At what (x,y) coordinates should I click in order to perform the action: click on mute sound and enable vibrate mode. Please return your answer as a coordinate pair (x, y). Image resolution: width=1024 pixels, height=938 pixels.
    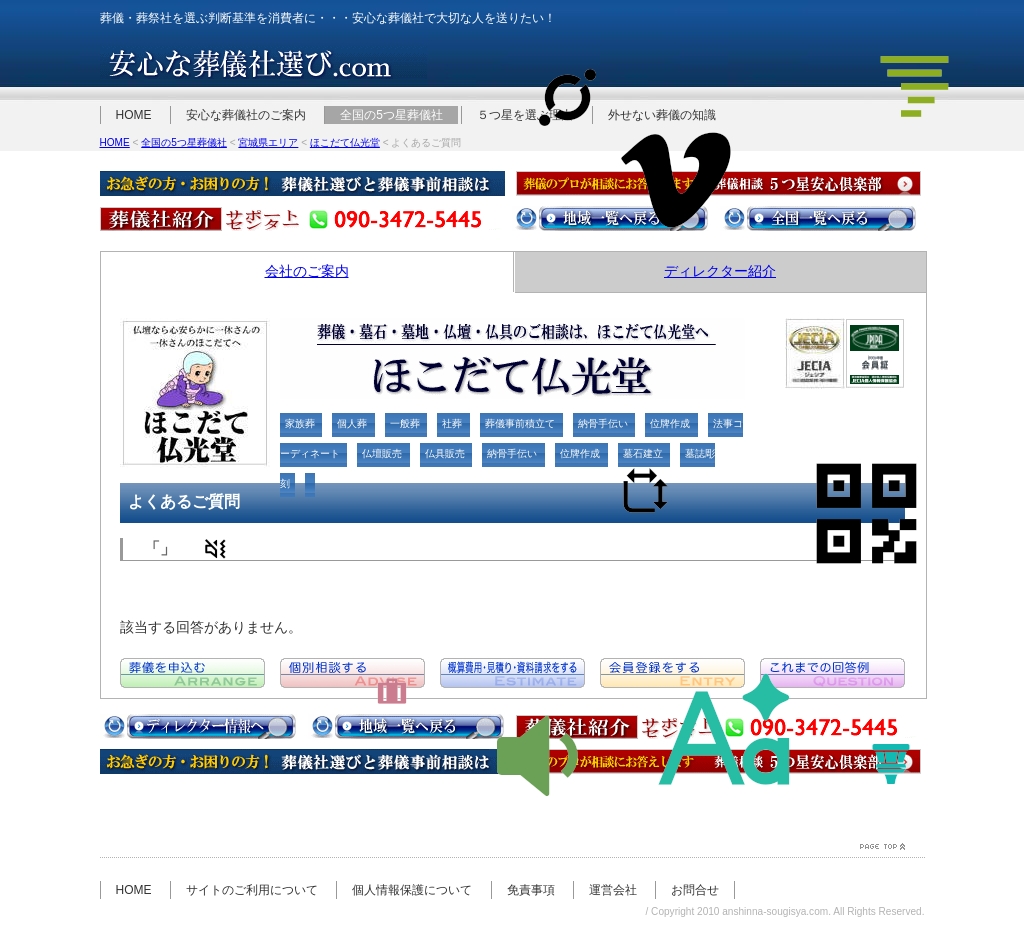
    Looking at the image, I should click on (216, 549).